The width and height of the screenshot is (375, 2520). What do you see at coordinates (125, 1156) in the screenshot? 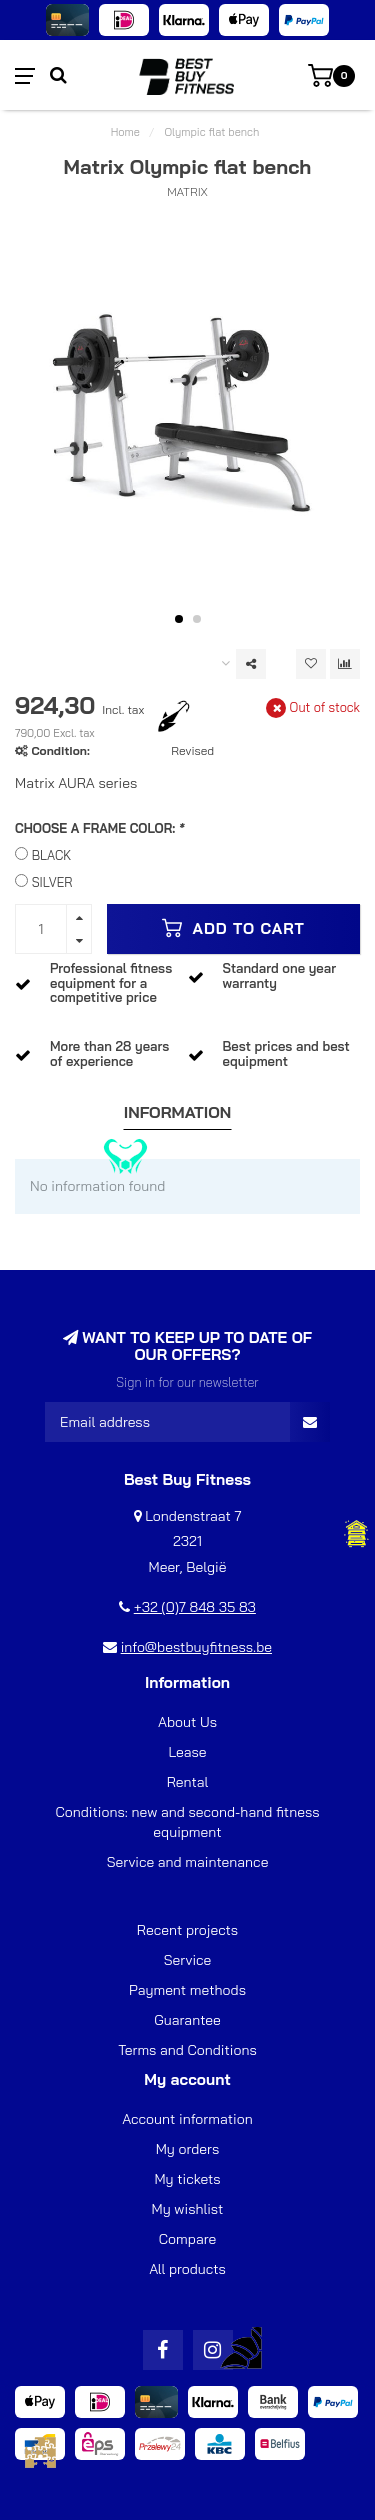
I see `view jewelry or accessories inventory` at bounding box center [125, 1156].